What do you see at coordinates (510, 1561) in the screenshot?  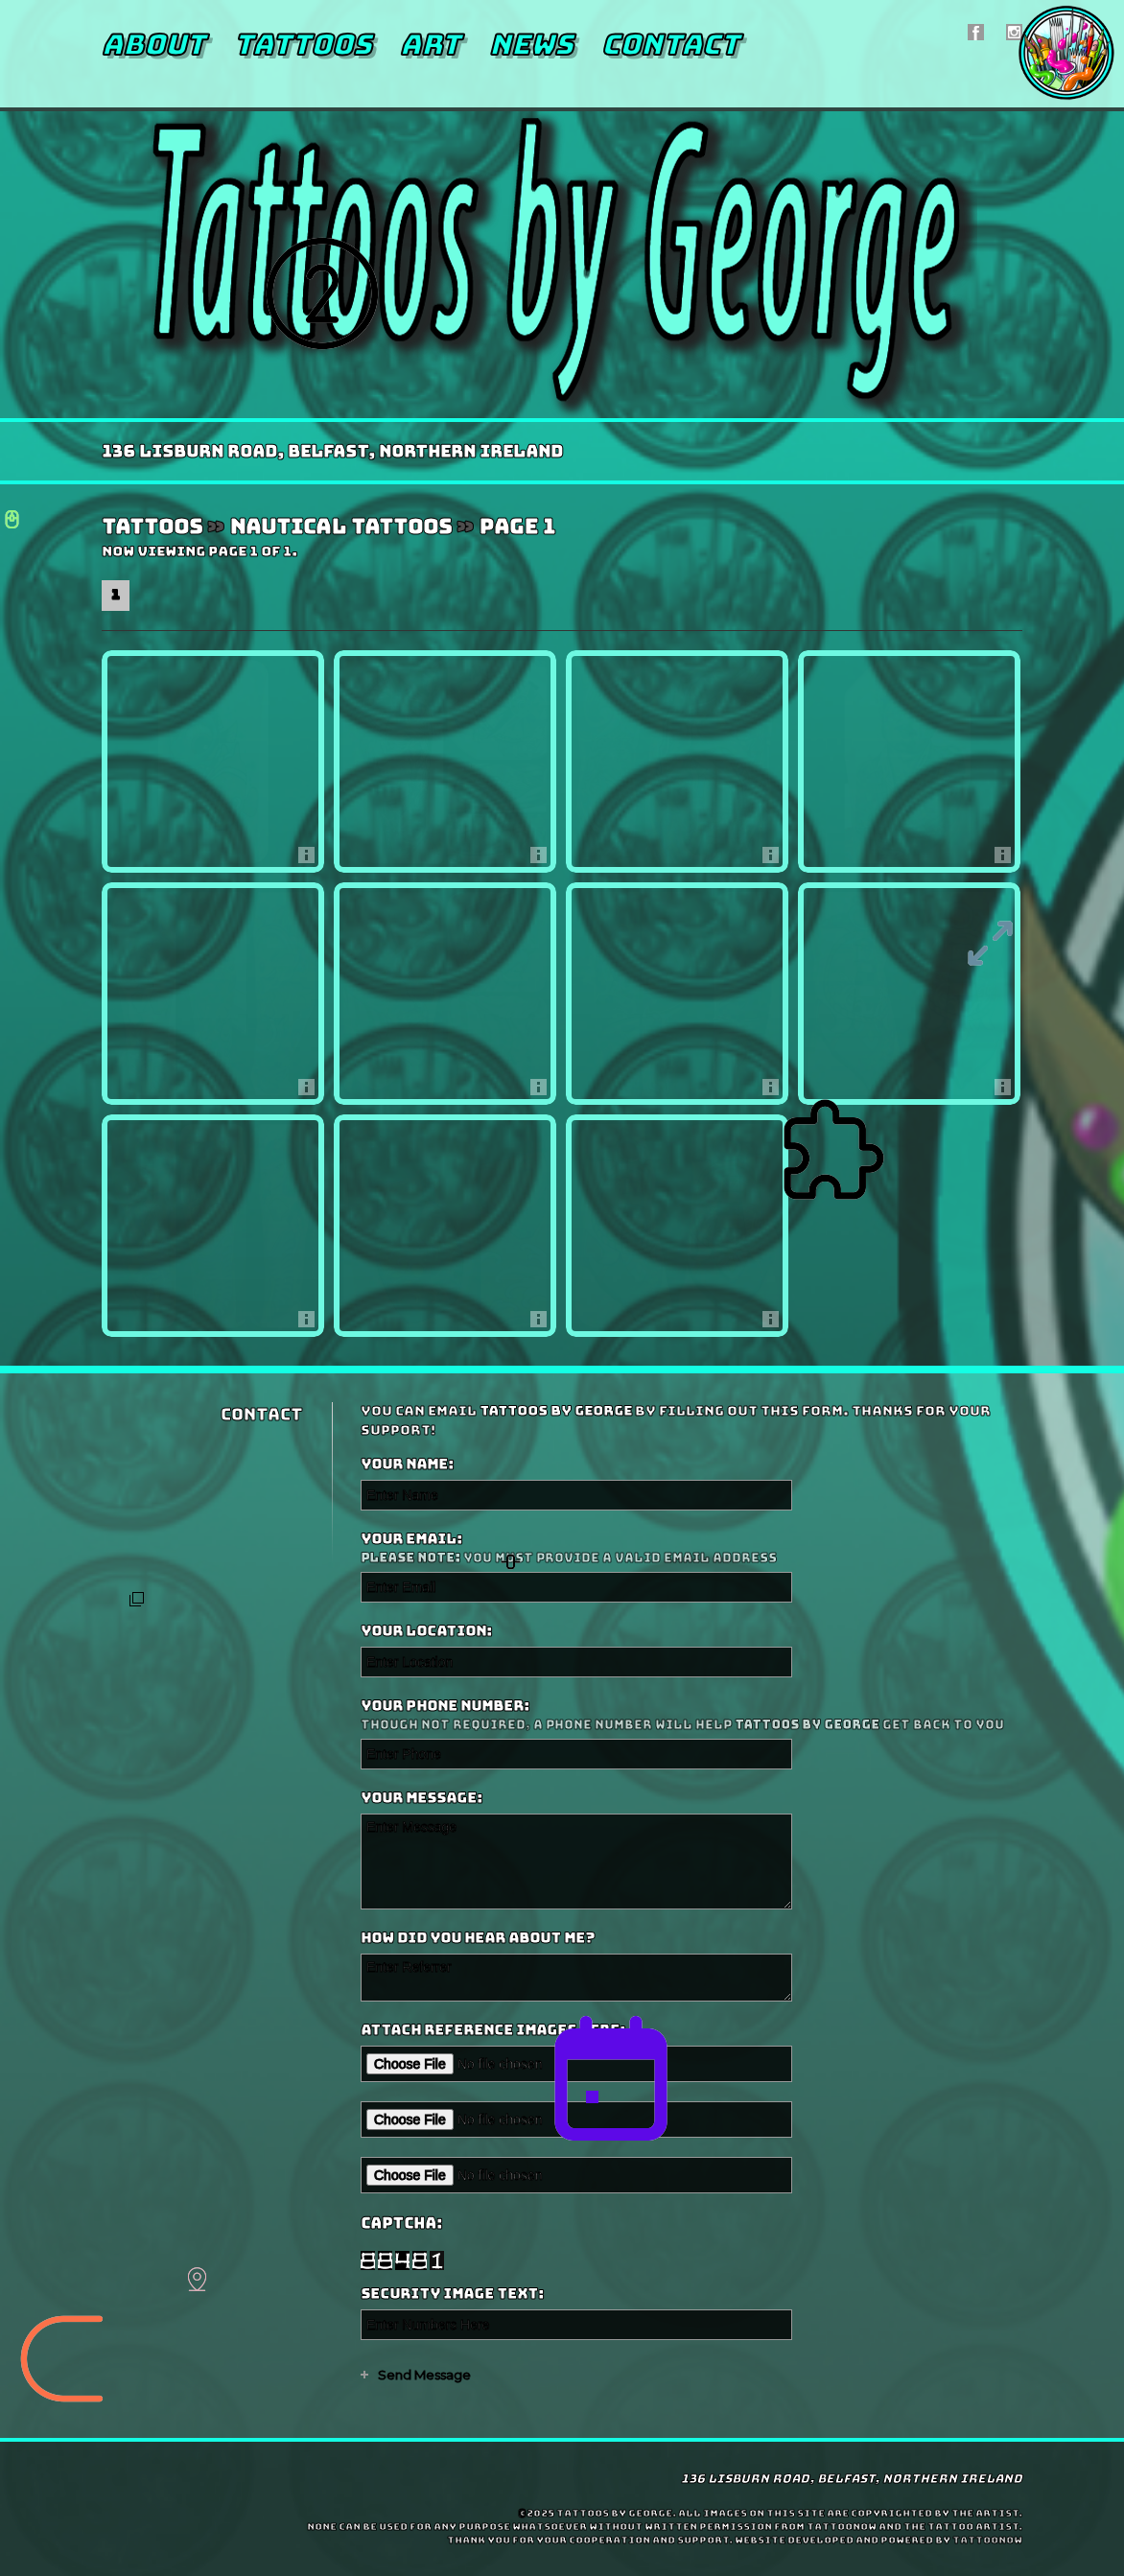 I see `align selected element to vertical center` at bounding box center [510, 1561].